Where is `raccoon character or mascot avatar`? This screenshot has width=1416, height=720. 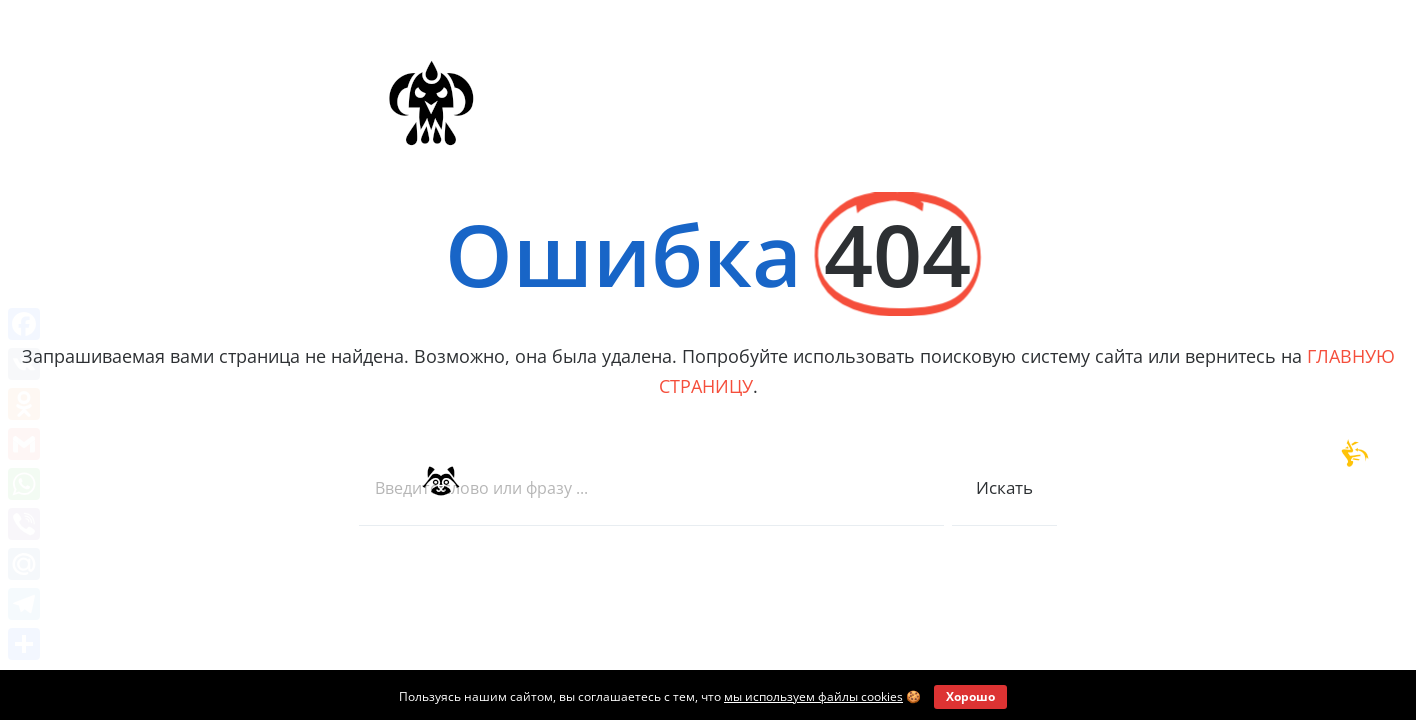 raccoon character or mascot avatar is located at coordinates (441, 481).